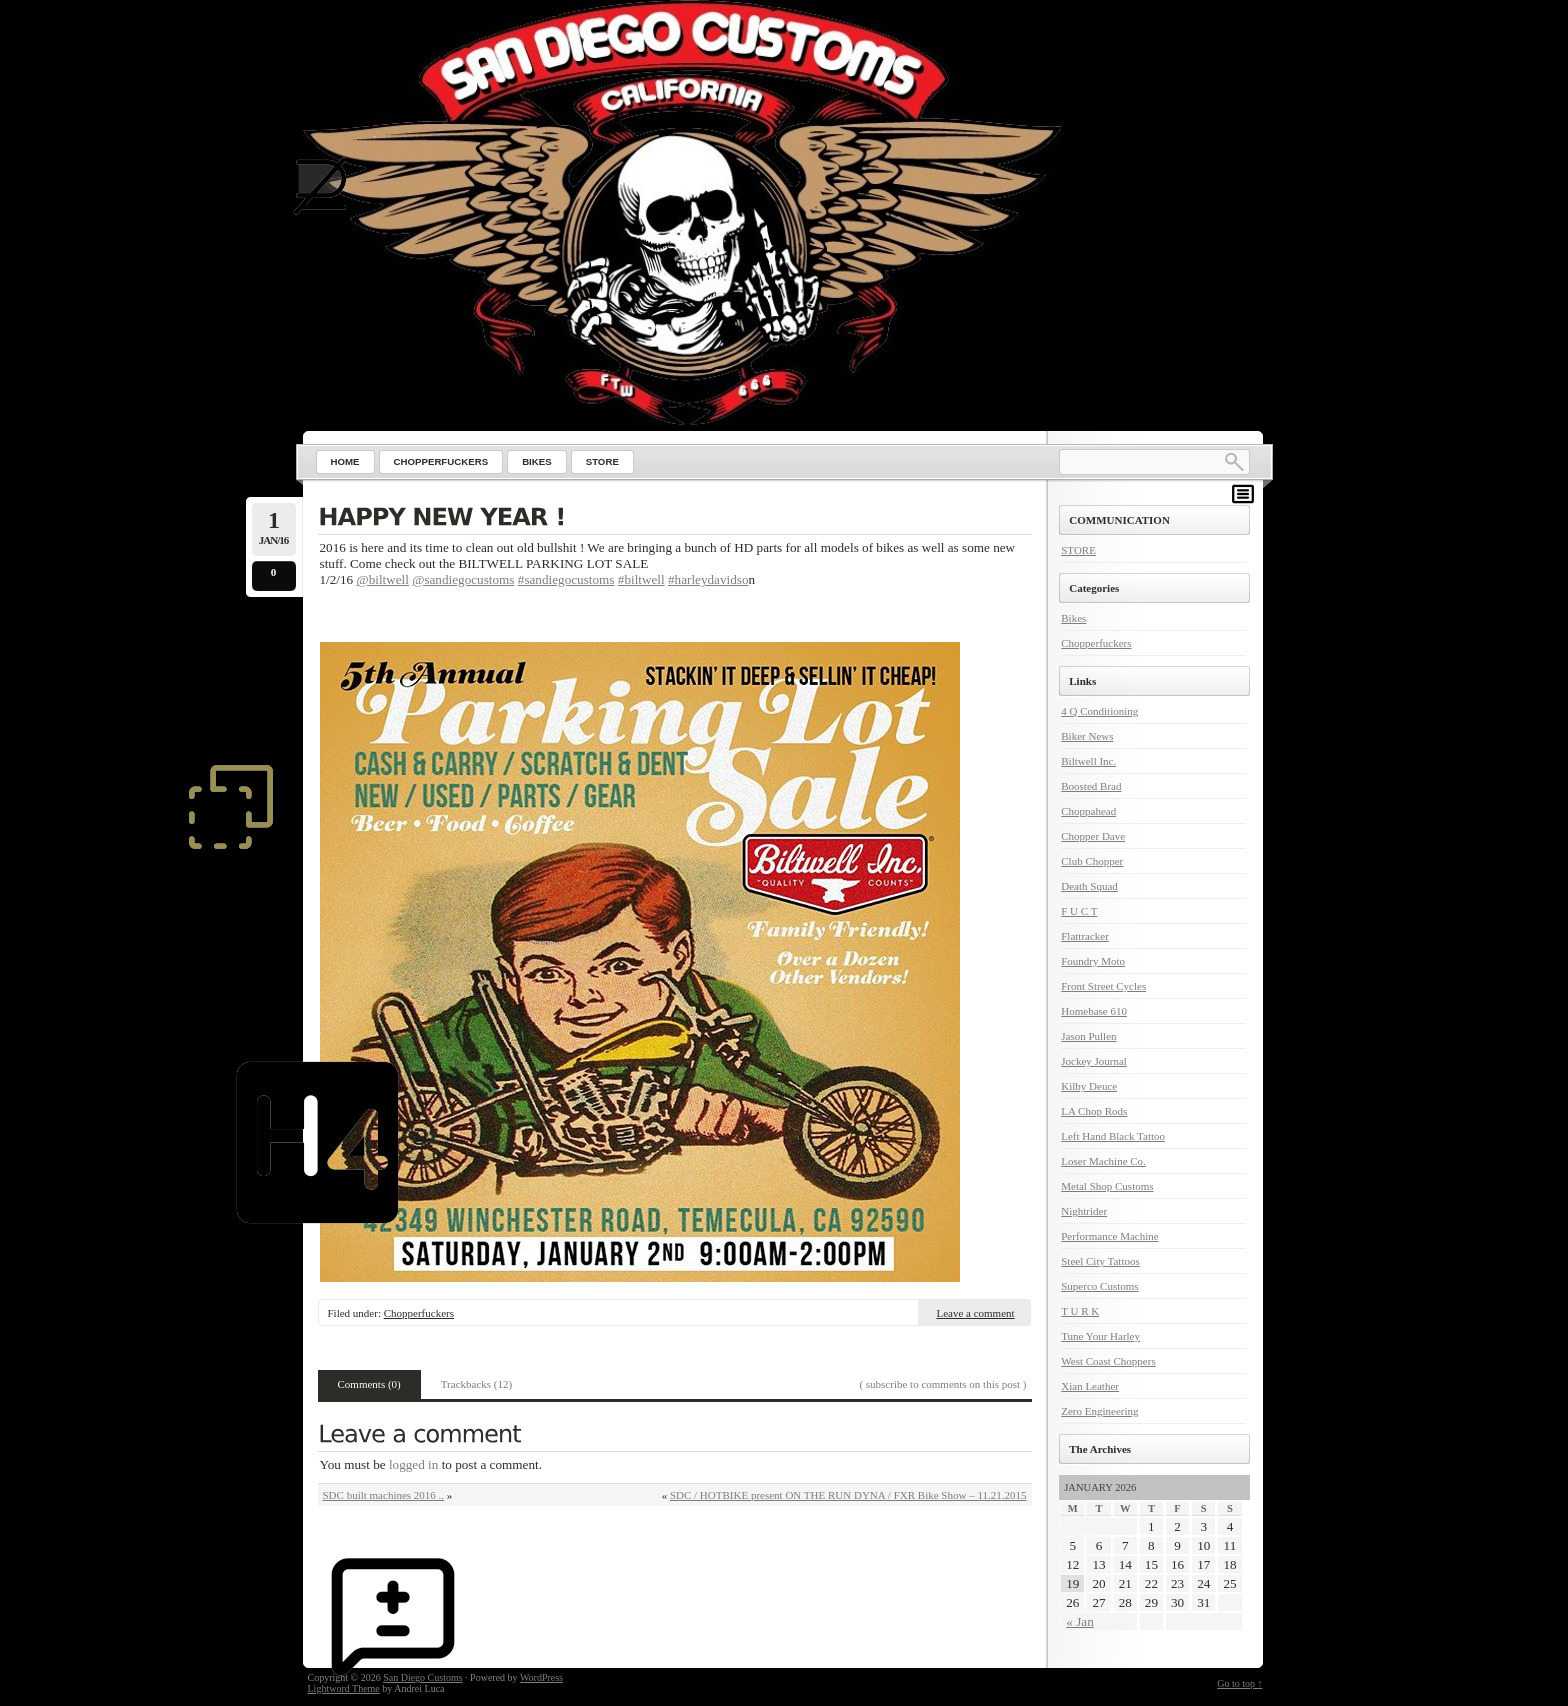  Describe the element at coordinates (320, 186) in the screenshot. I see `indicates set is not a superset of another in mathematical notation` at that location.